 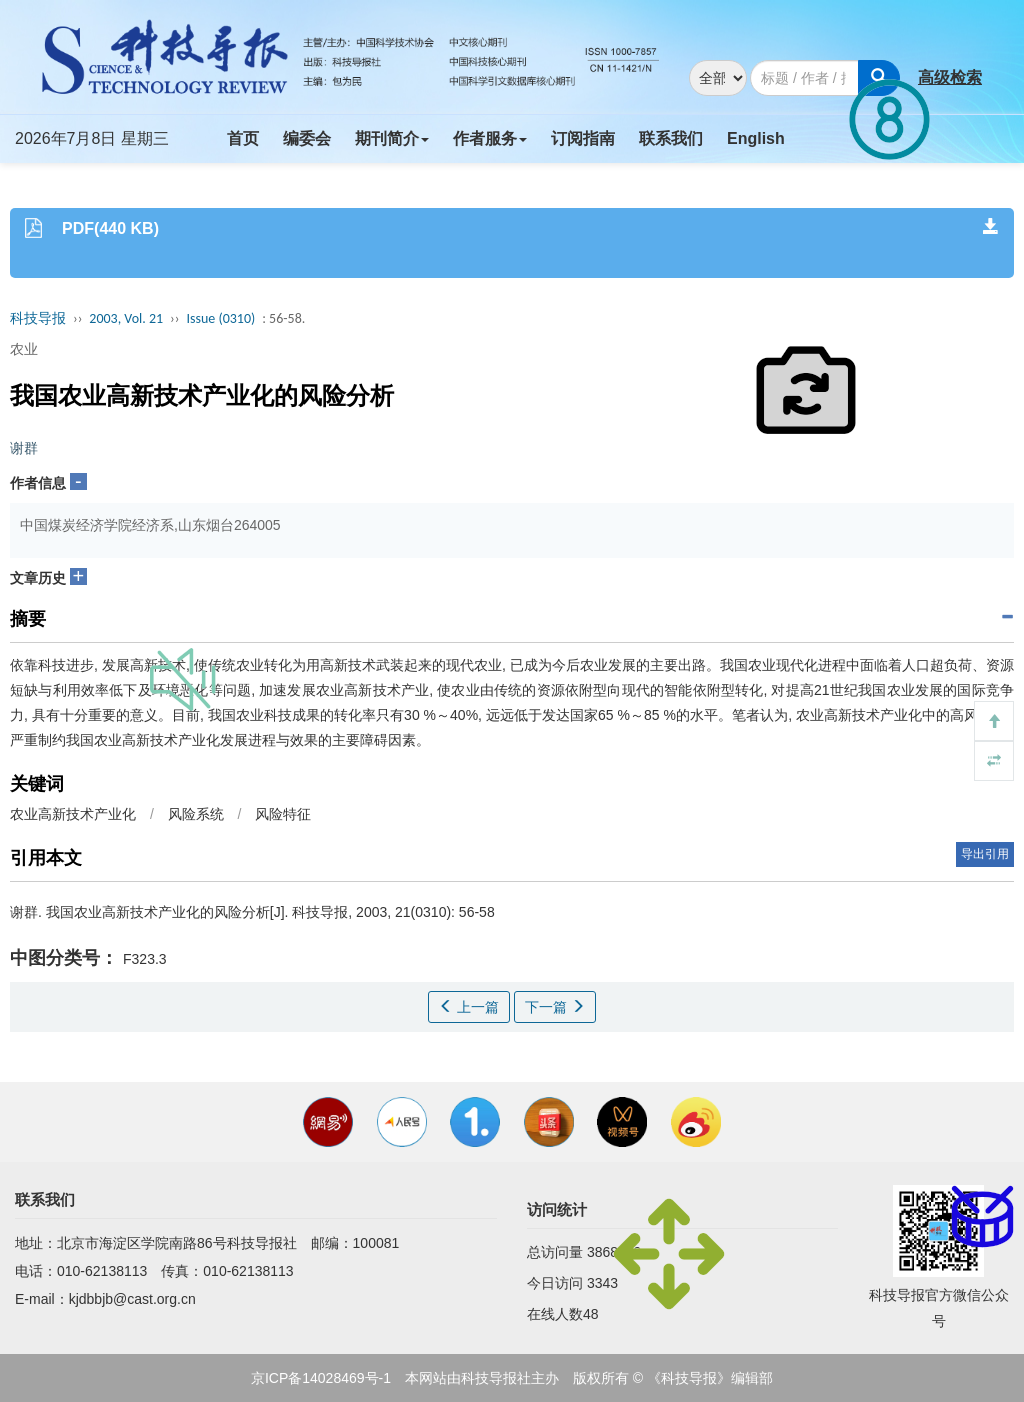 I want to click on switch between front and rear camera, so click(x=806, y=392).